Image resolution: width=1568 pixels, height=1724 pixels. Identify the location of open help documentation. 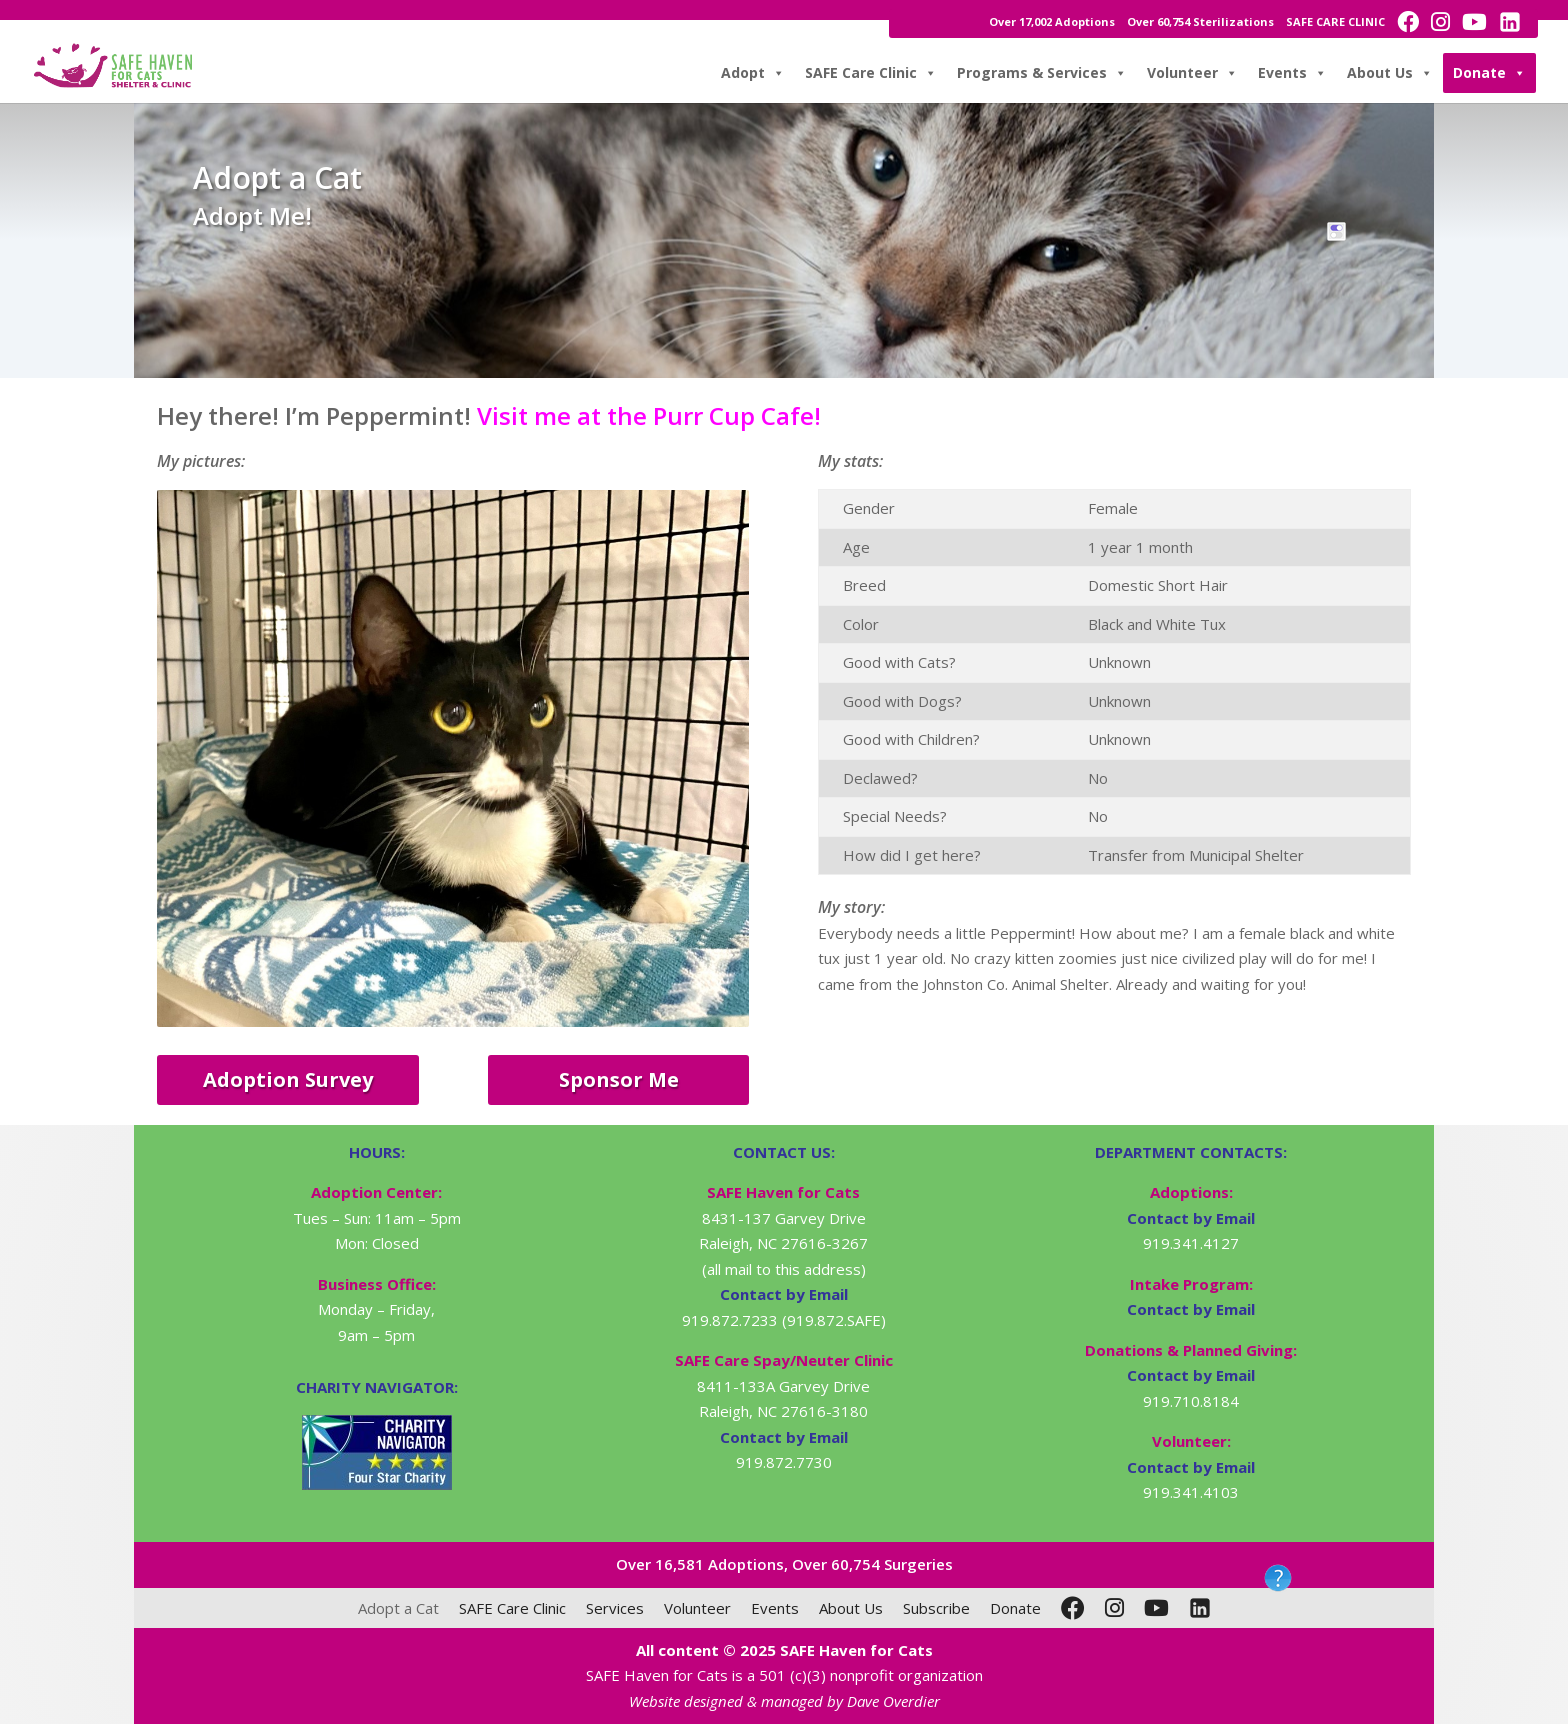
(1278, 1578).